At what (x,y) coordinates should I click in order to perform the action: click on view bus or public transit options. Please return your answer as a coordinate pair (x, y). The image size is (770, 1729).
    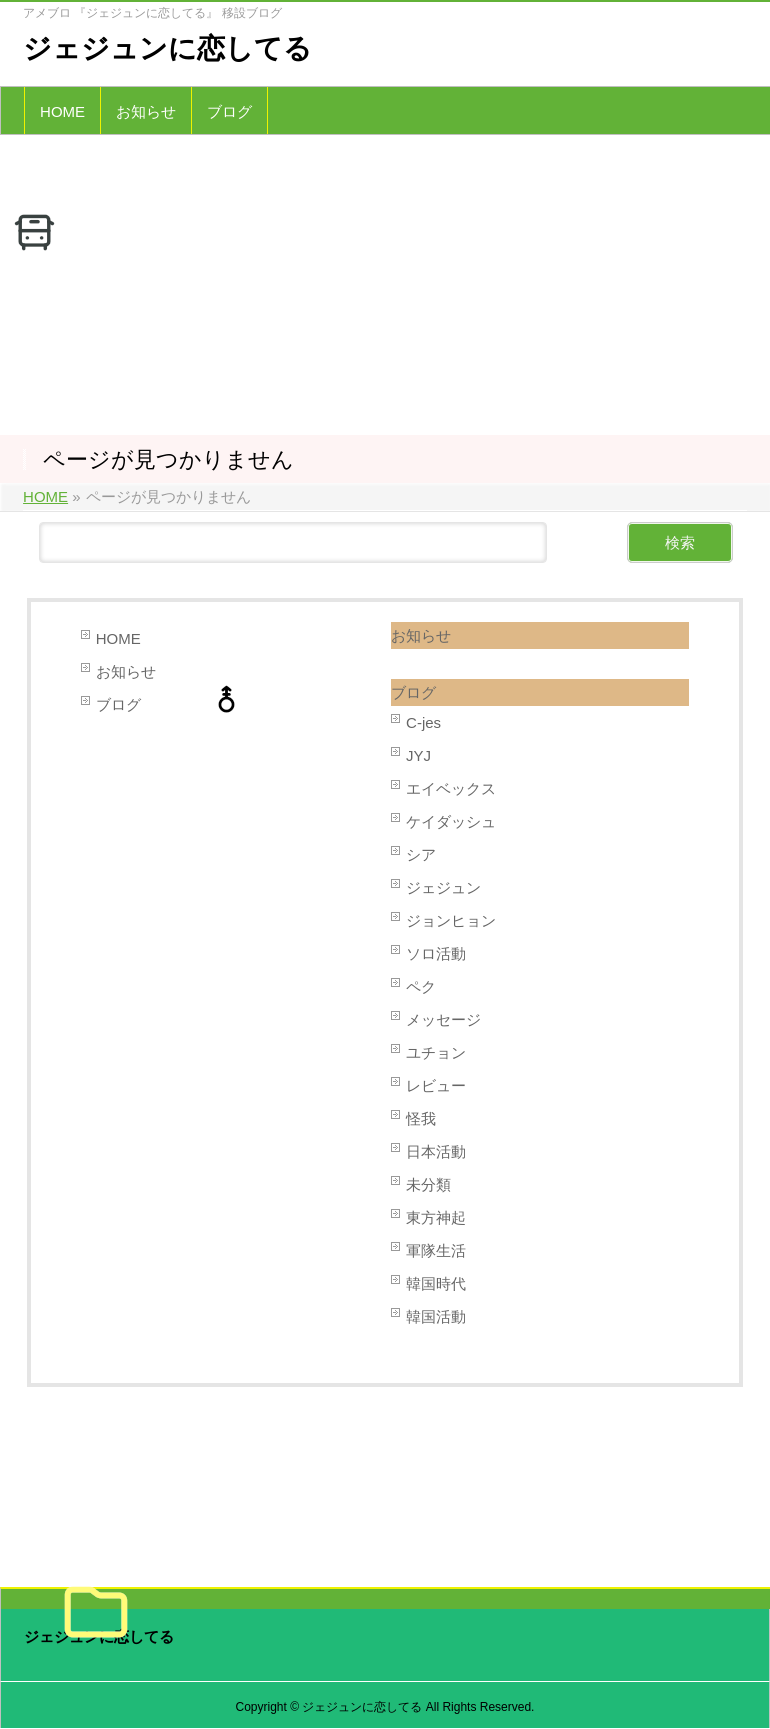
    Looking at the image, I should click on (34, 232).